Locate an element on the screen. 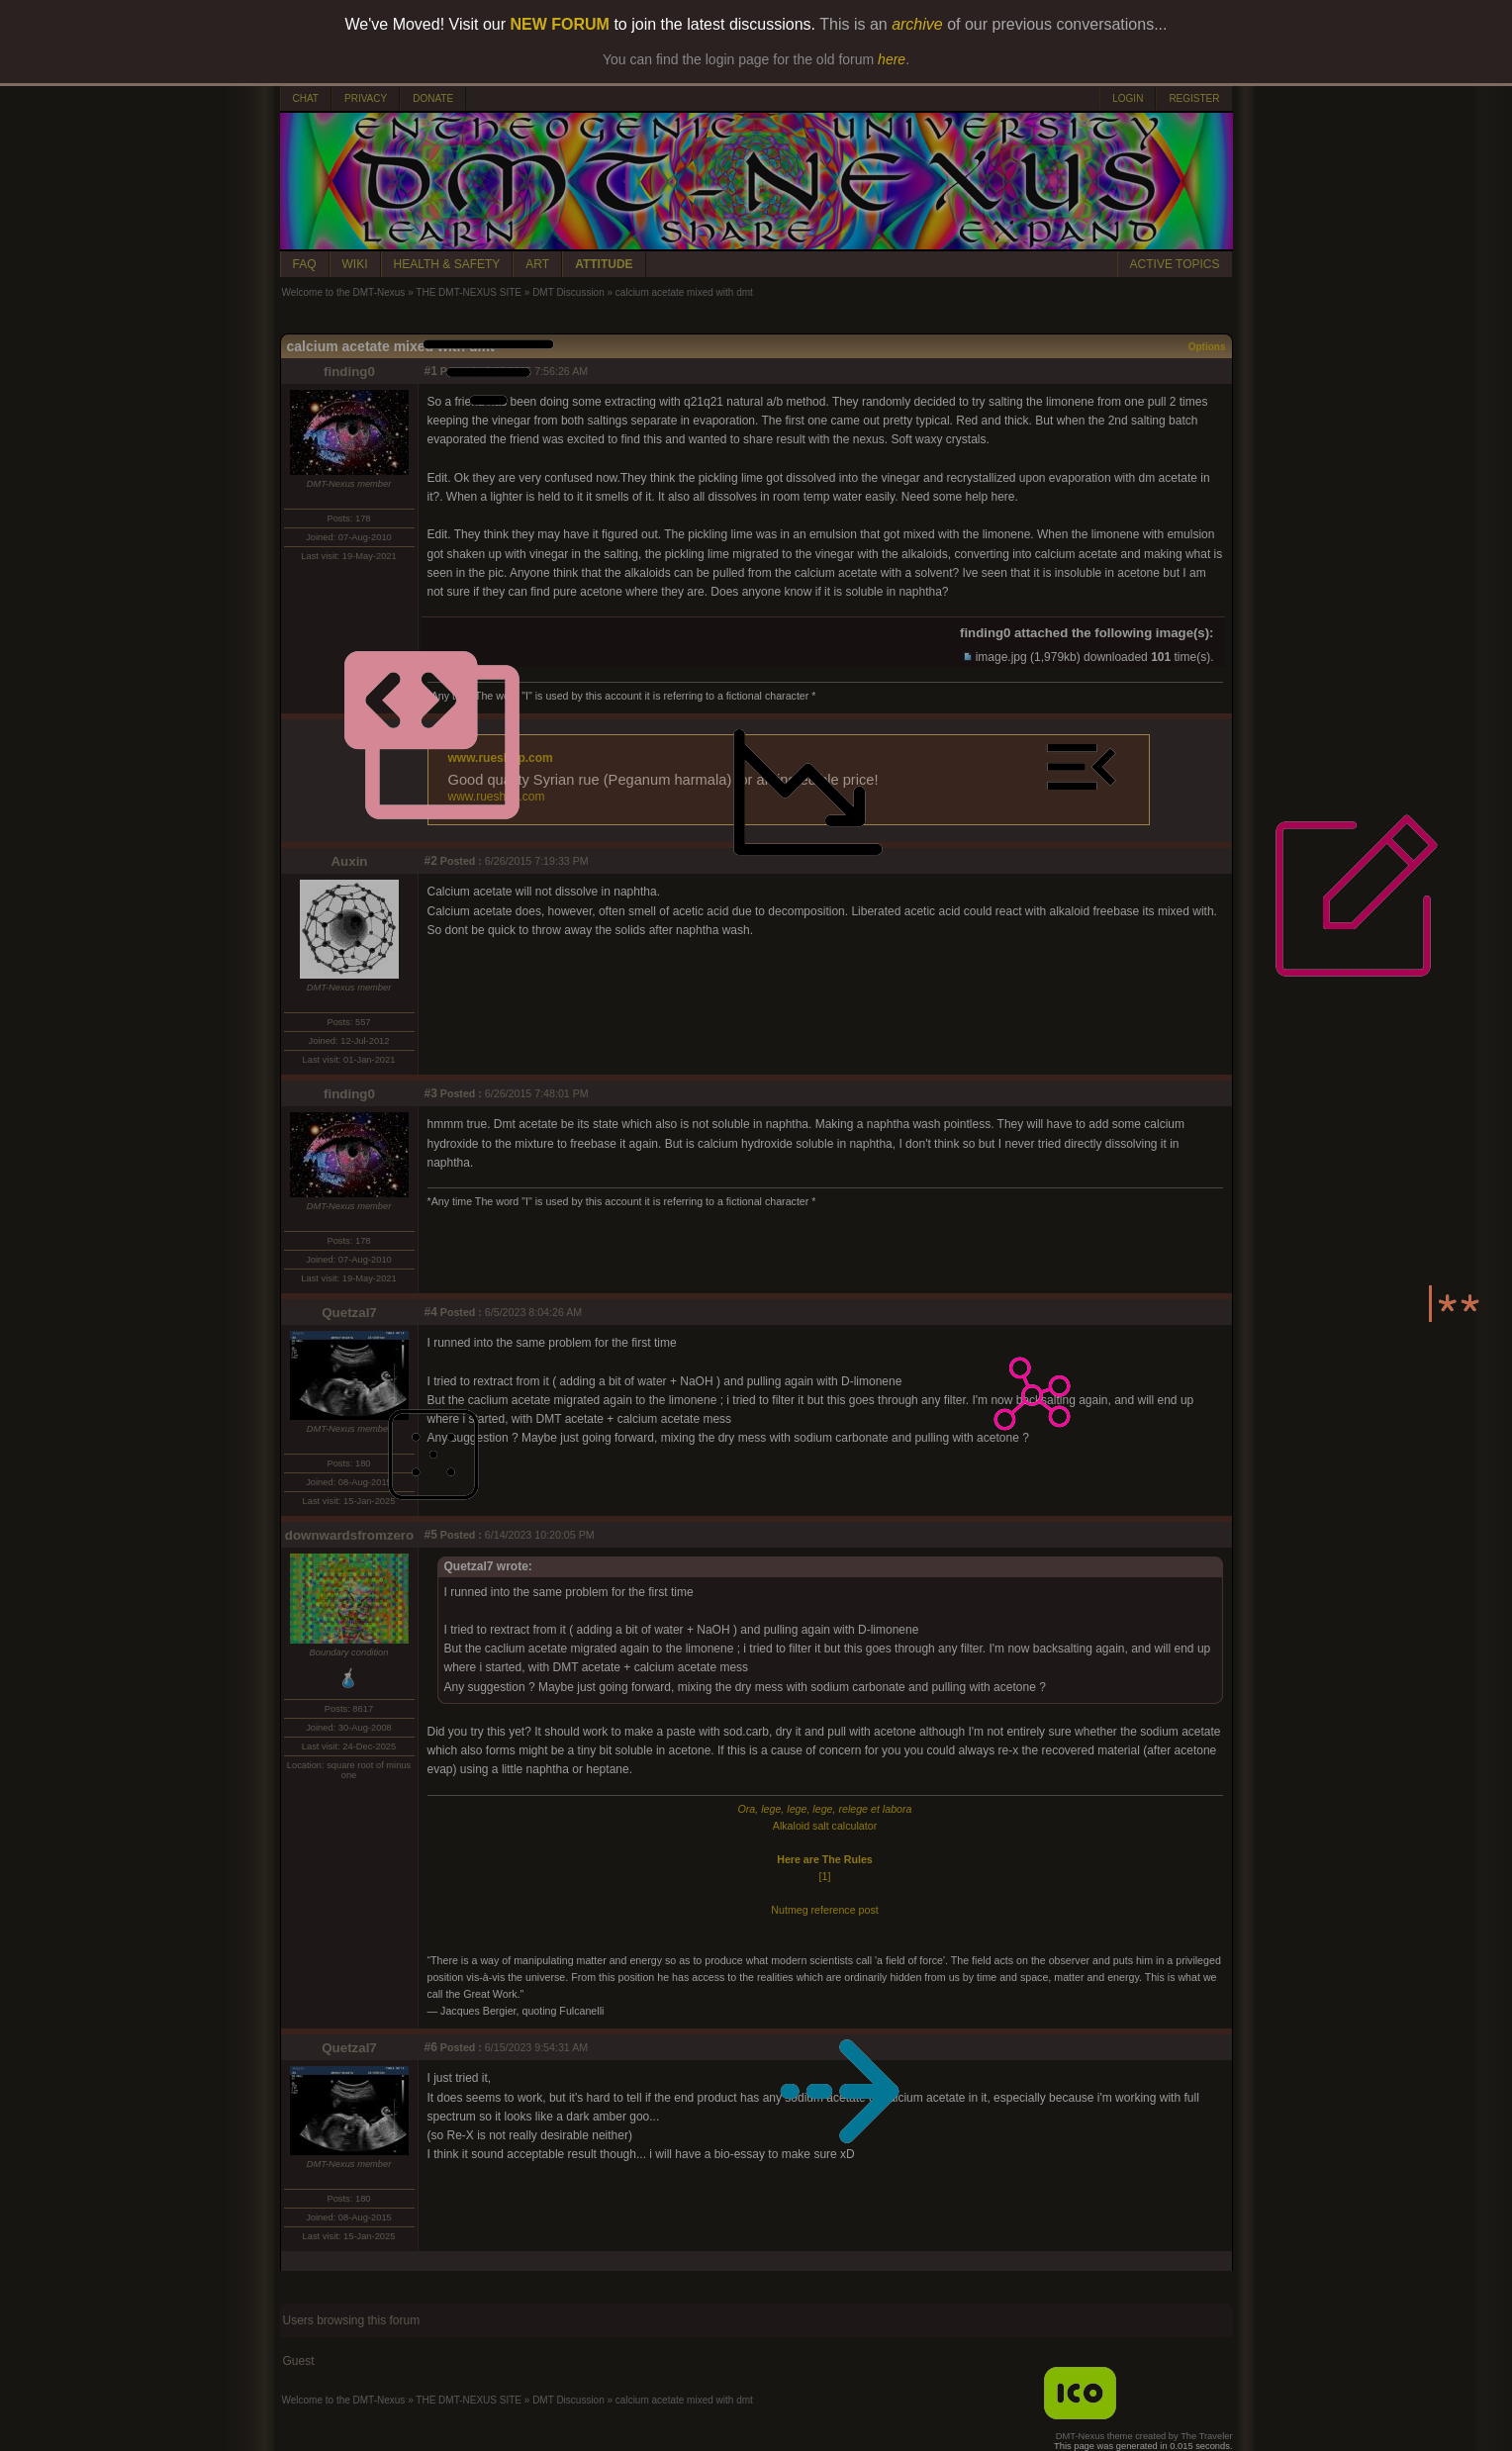  view declining metrics or trends is located at coordinates (807, 792).